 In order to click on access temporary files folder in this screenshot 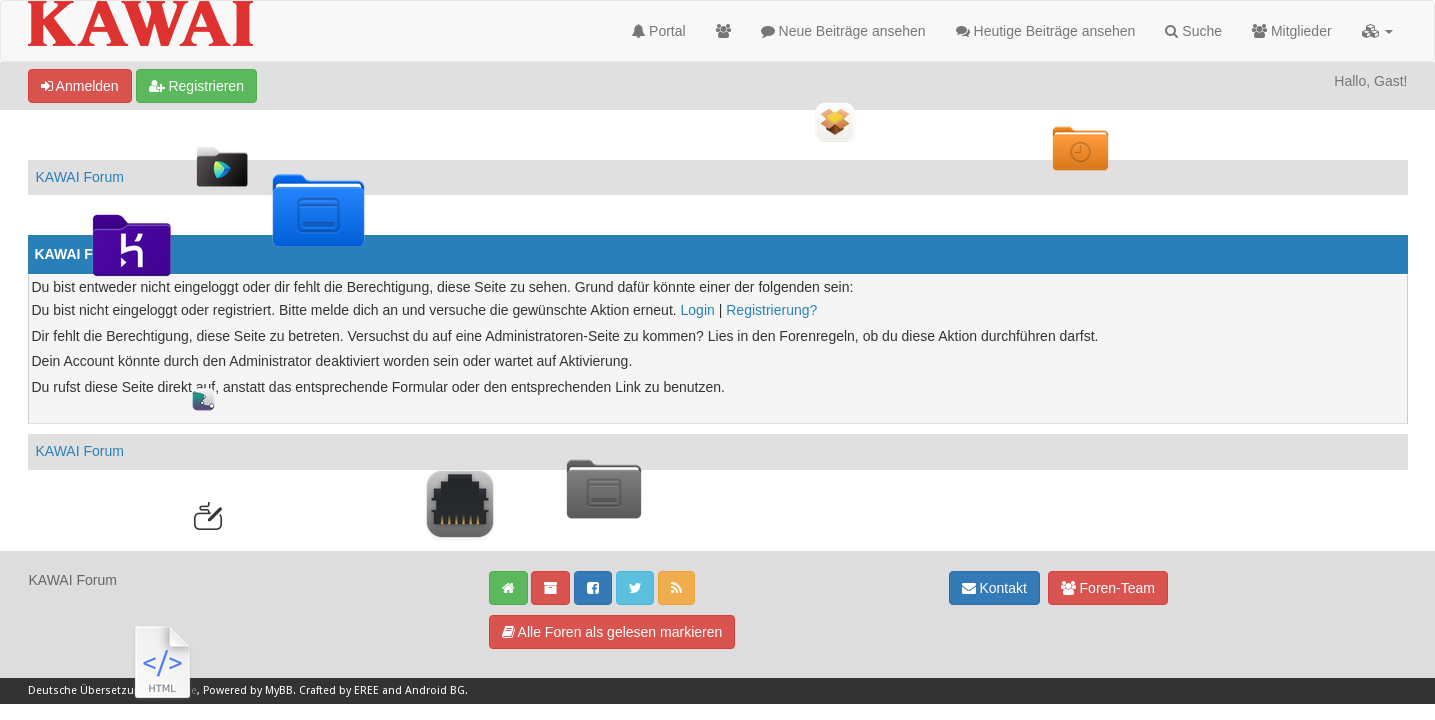, I will do `click(1080, 148)`.